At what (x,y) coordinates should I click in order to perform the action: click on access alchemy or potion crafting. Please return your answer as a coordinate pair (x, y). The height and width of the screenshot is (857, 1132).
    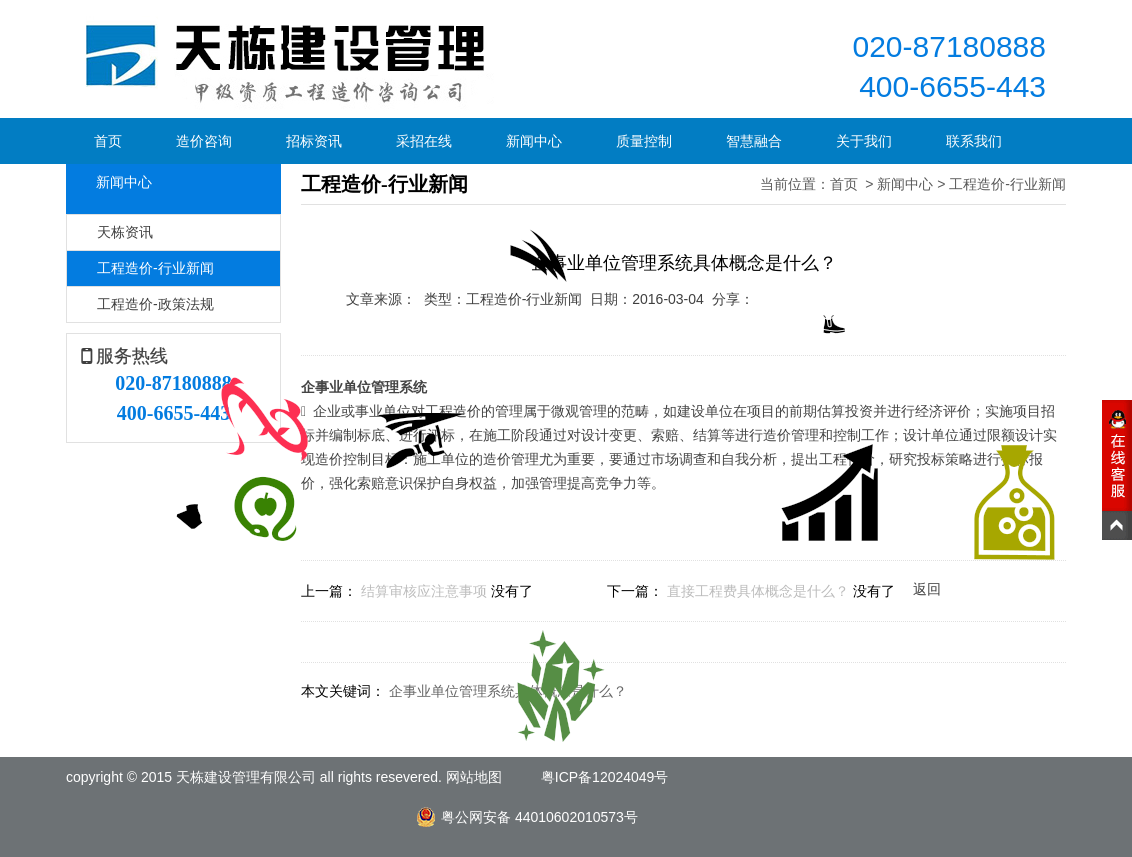
    Looking at the image, I should click on (1018, 502).